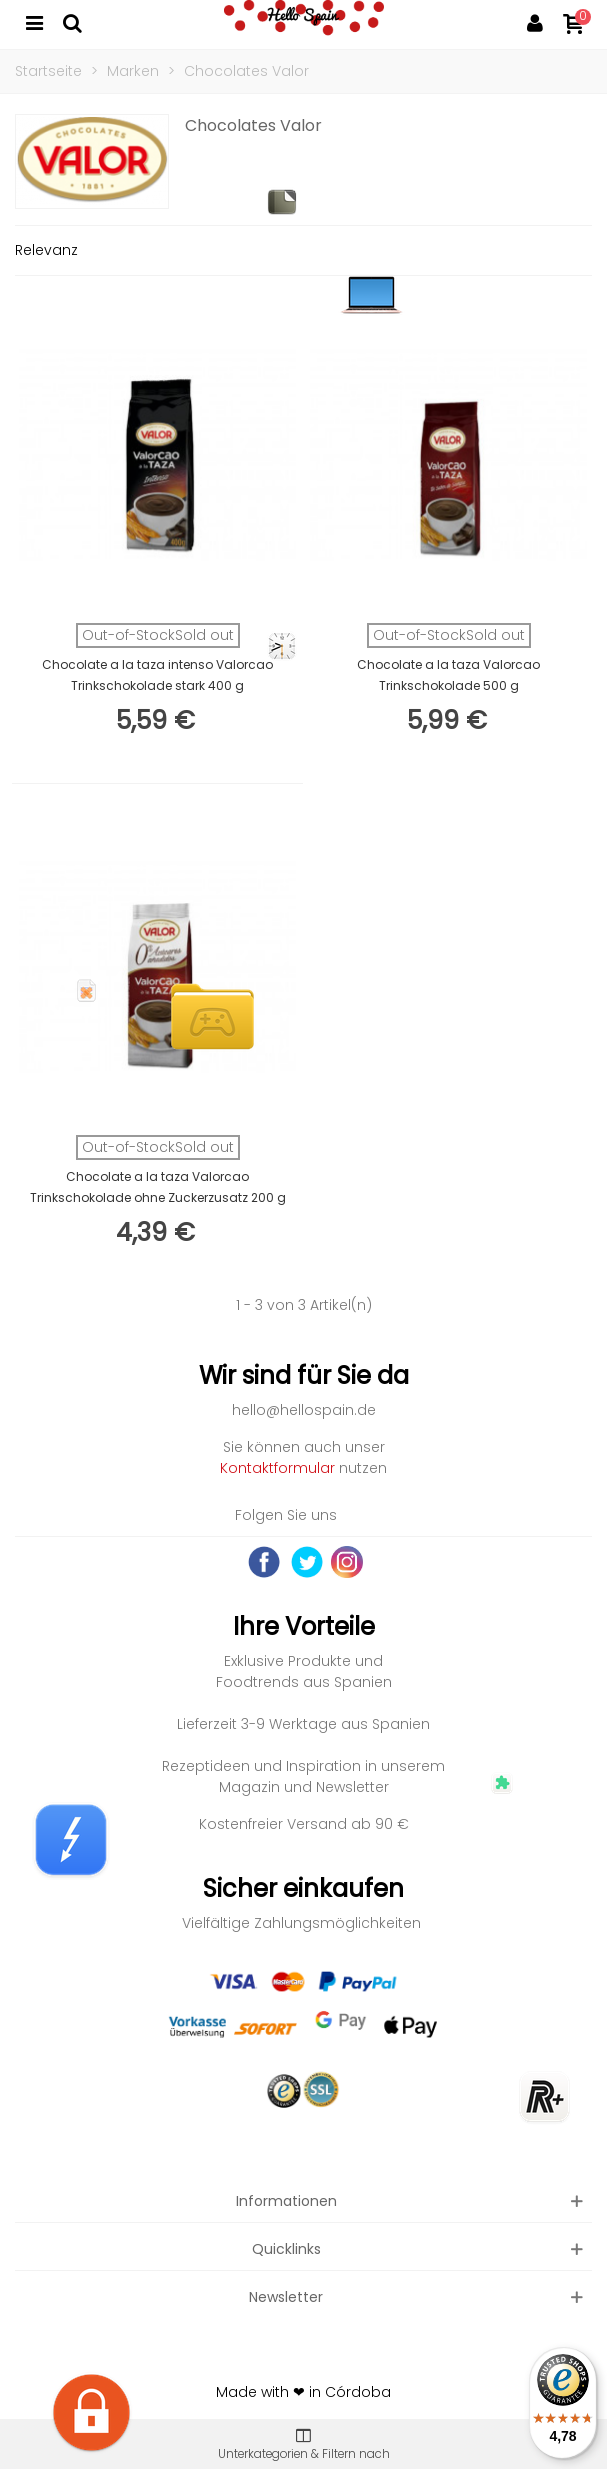  What do you see at coordinates (91, 2412) in the screenshot?
I see `lock the screen` at bounding box center [91, 2412].